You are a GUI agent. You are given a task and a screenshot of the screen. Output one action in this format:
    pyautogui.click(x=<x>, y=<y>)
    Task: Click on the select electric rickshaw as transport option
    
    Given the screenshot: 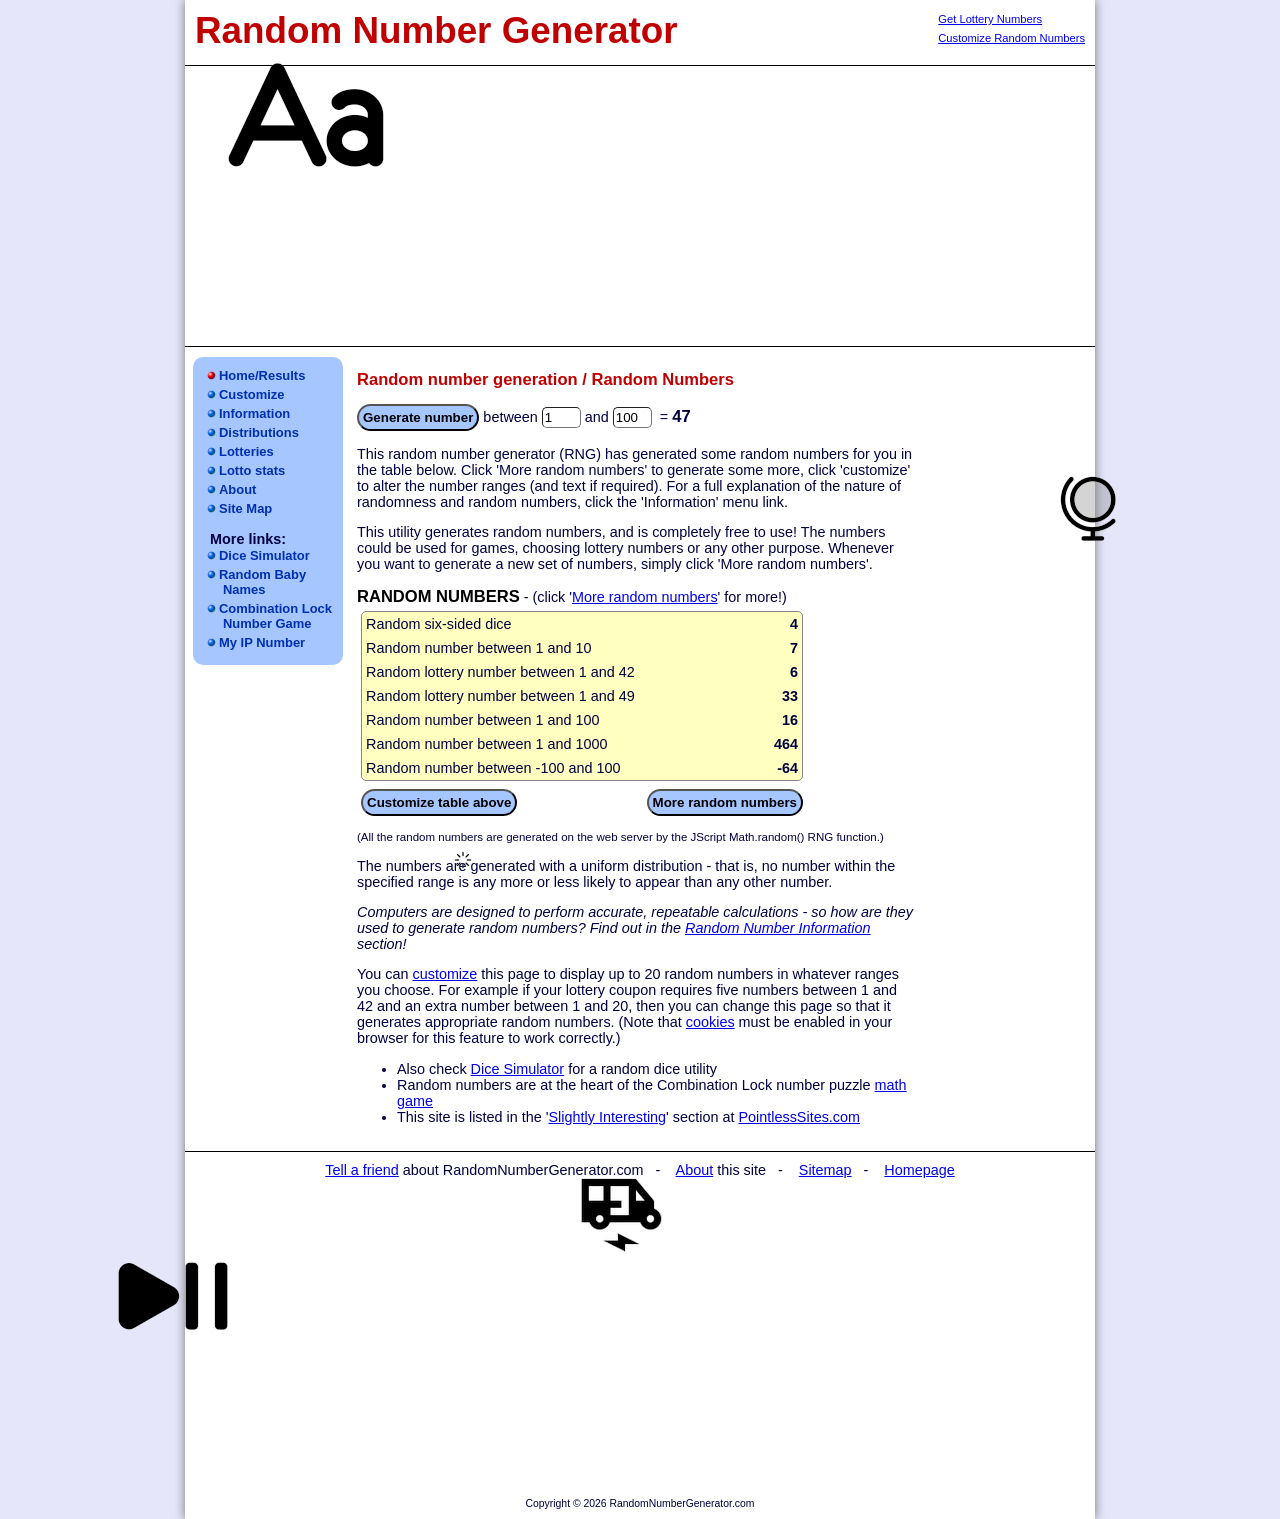 What is the action you would take?
    pyautogui.click(x=621, y=1211)
    